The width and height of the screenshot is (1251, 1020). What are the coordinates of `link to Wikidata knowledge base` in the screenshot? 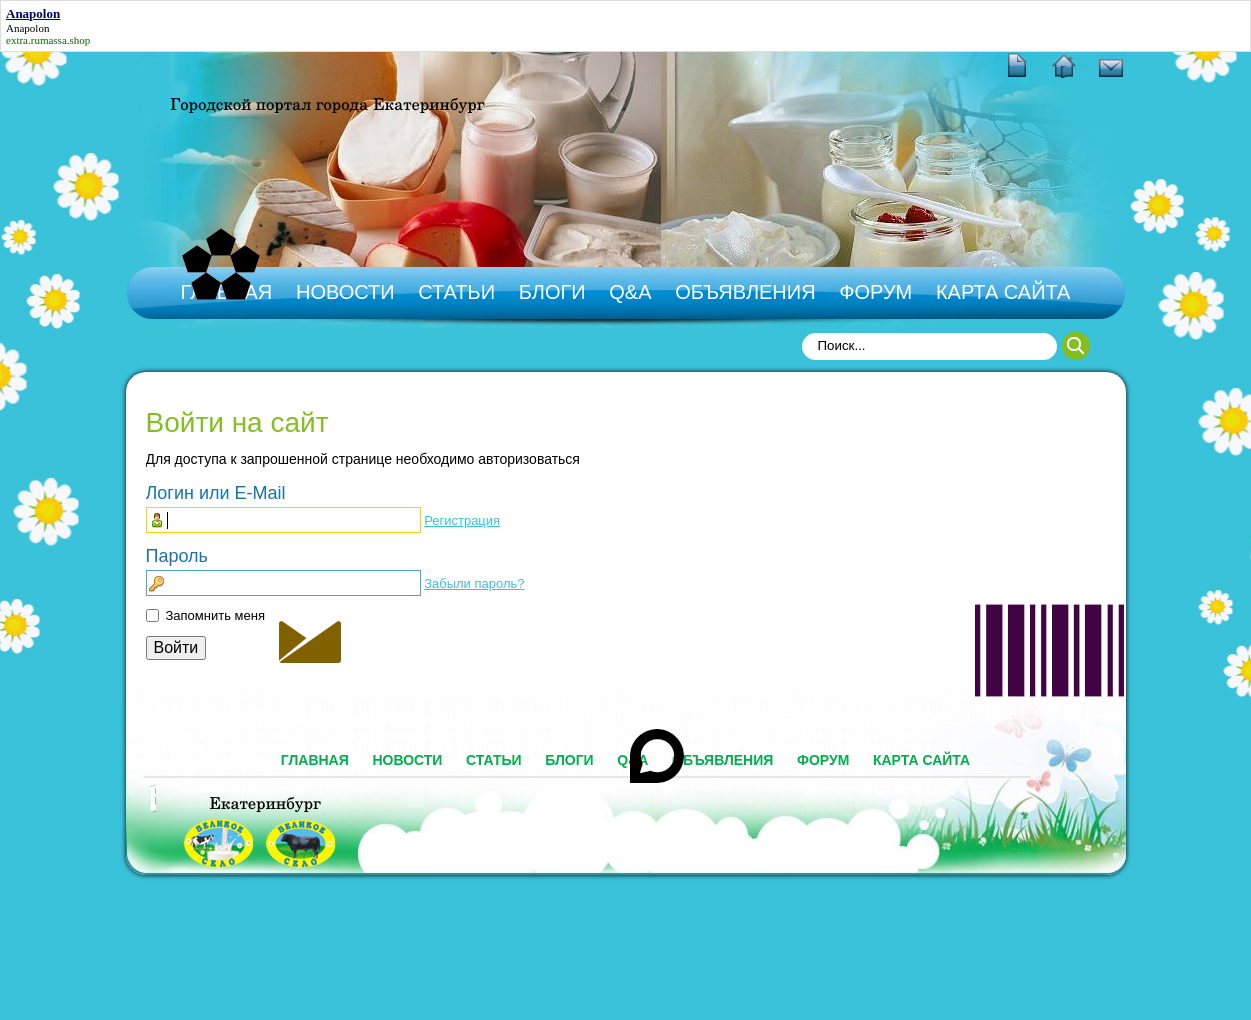 It's located at (1049, 650).